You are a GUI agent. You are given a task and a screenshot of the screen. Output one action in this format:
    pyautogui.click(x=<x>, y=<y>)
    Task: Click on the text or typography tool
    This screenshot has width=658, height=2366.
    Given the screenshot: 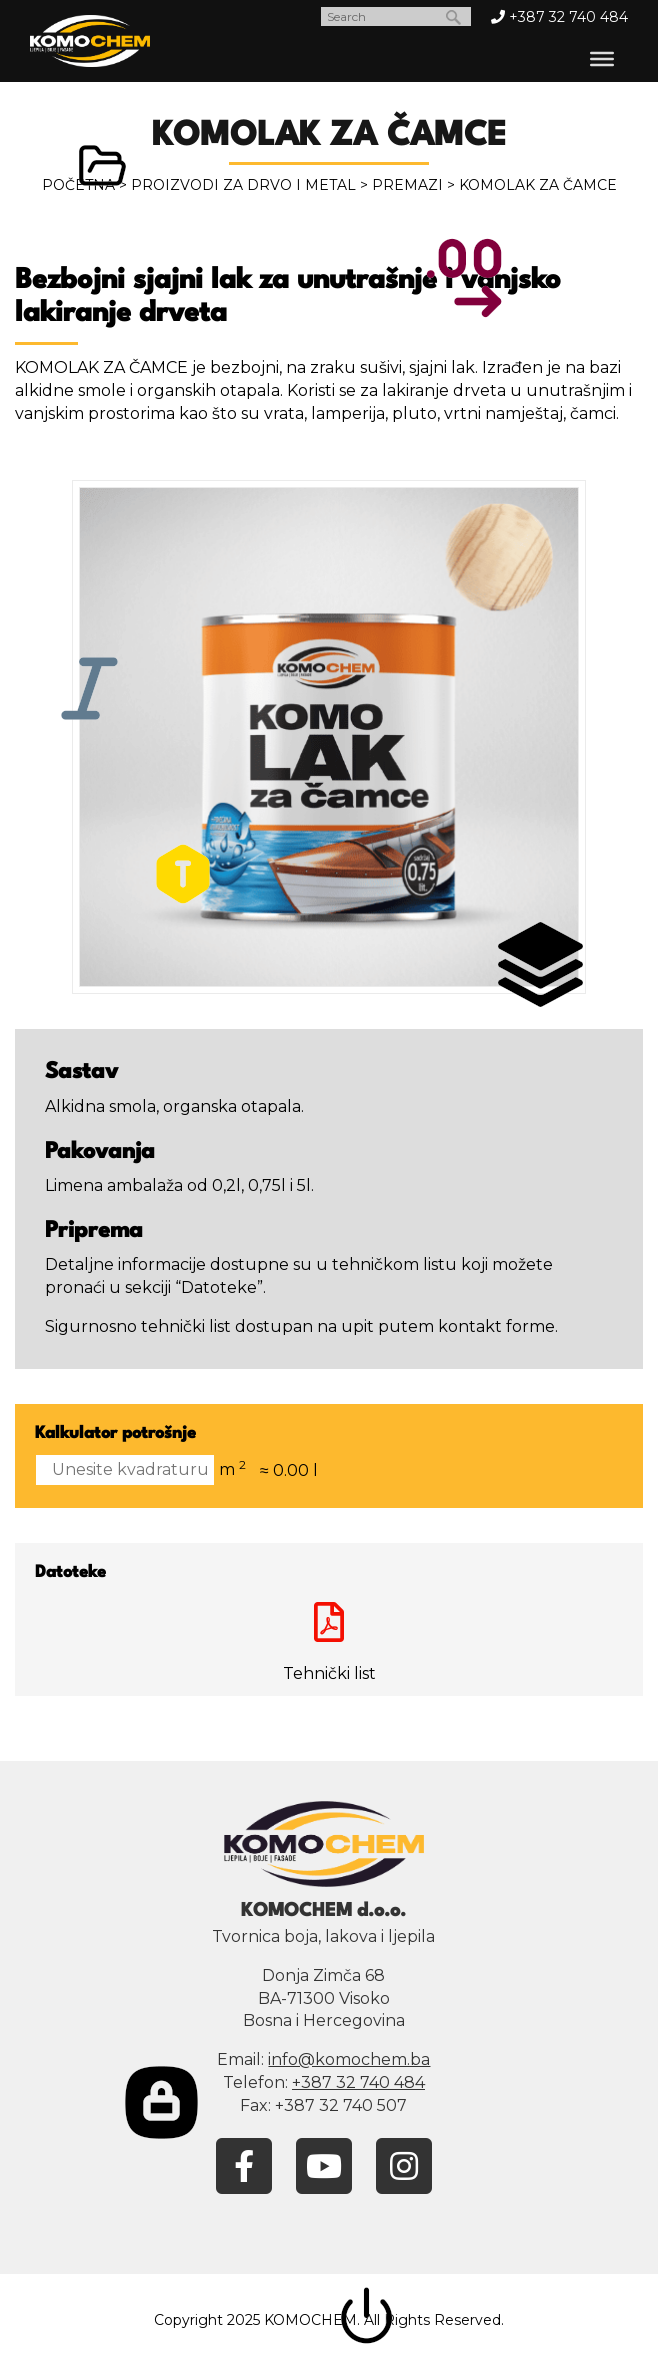 What is the action you would take?
    pyautogui.click(x=183, y=874)
    